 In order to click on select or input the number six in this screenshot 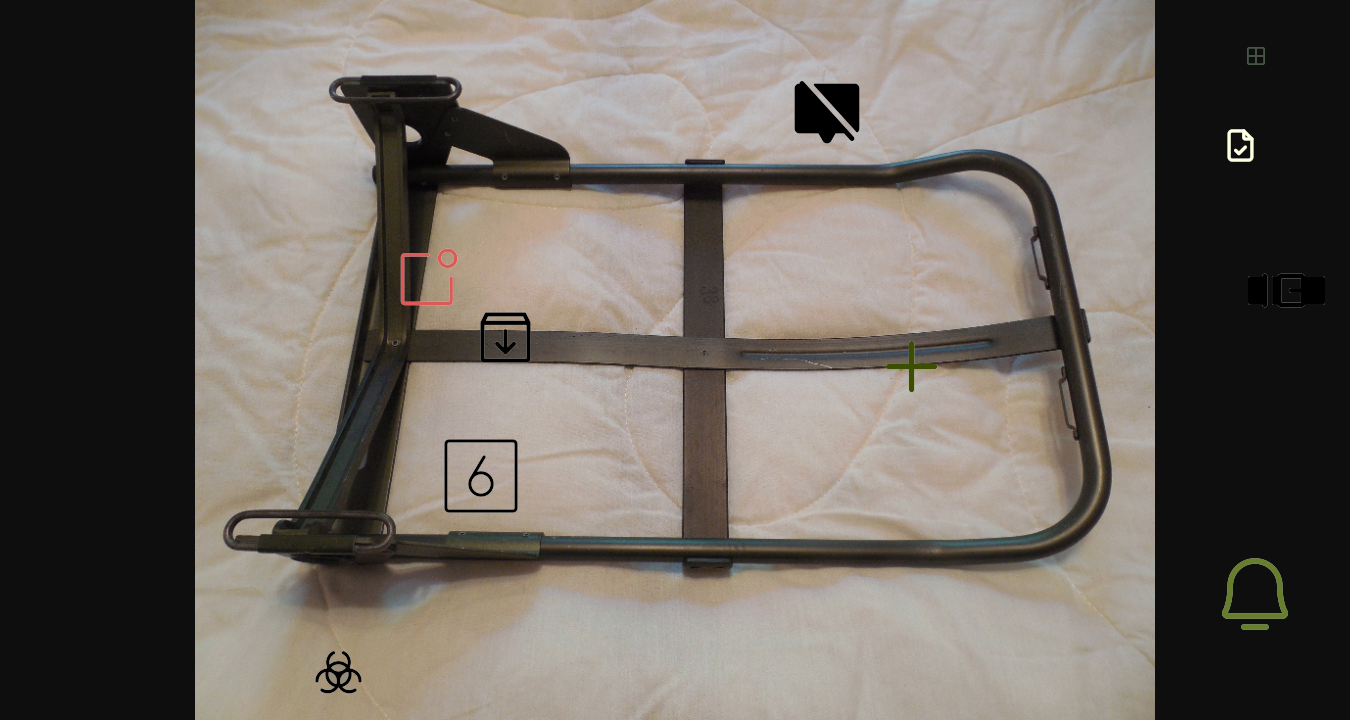, I will do `click(481, 476)`.